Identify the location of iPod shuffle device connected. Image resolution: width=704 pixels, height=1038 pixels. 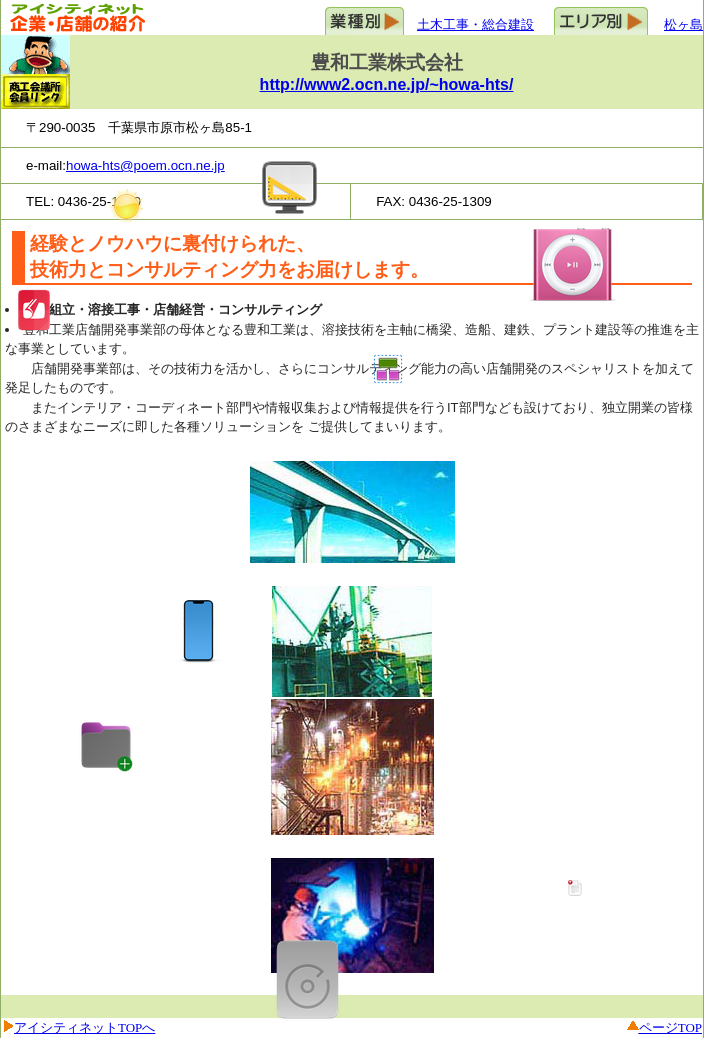
(572, 264).